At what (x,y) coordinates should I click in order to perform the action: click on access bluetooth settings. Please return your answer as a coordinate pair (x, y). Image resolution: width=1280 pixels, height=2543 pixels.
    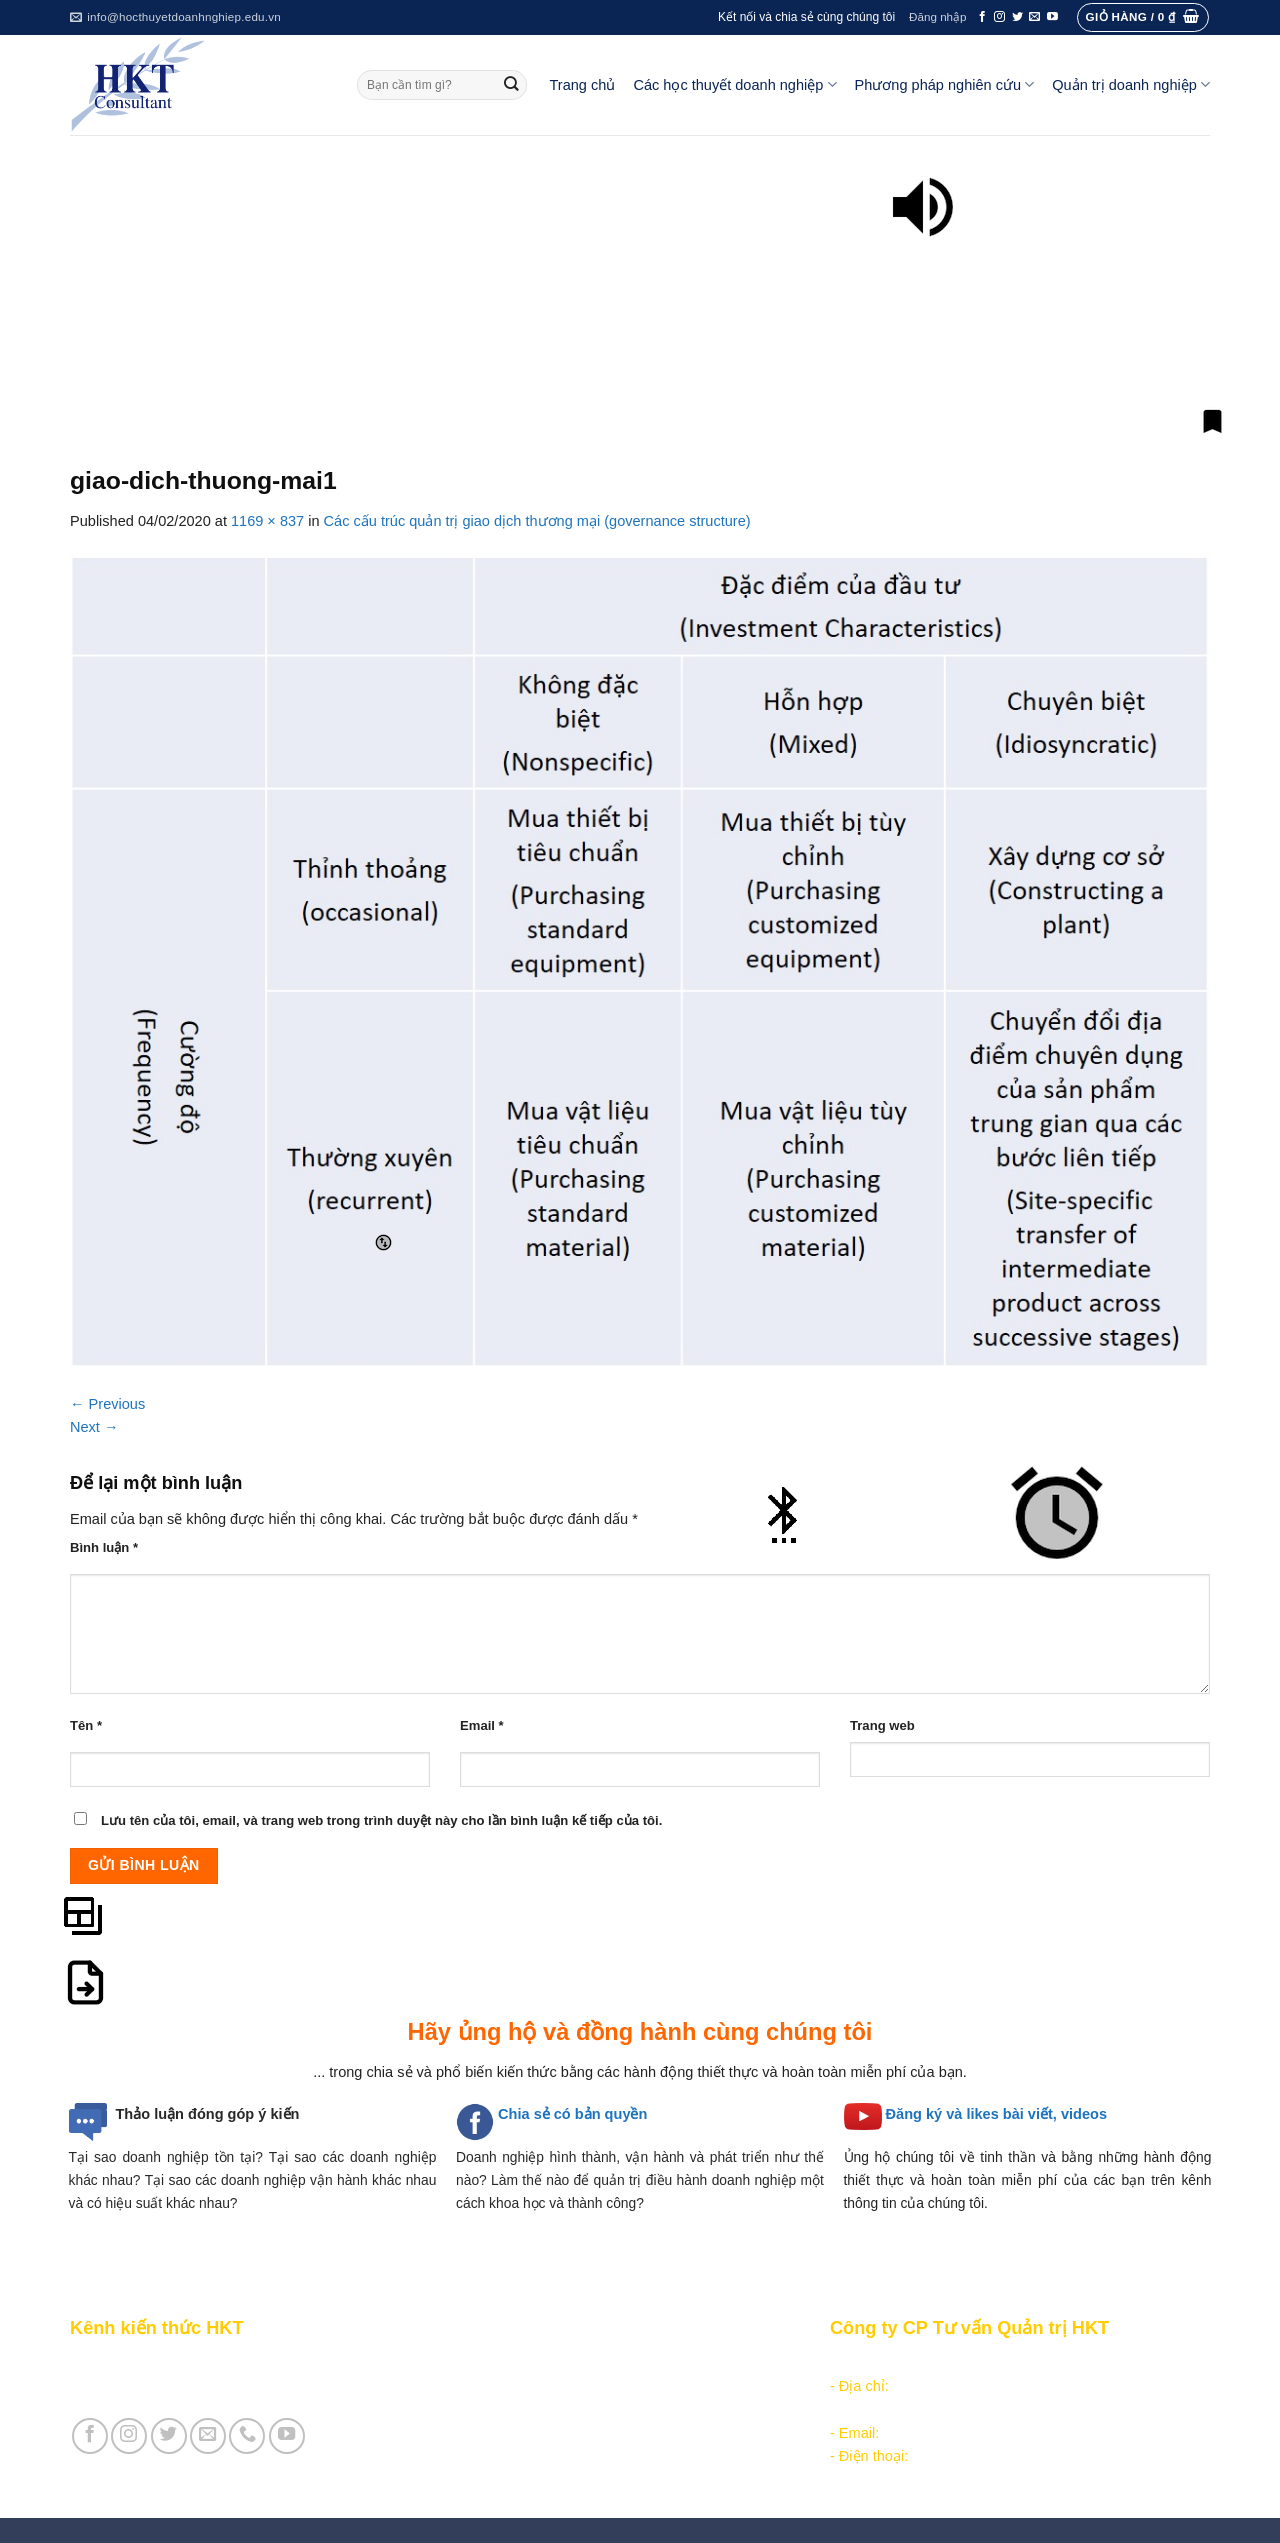
    Looking at the image, I should click on (784, 1515).